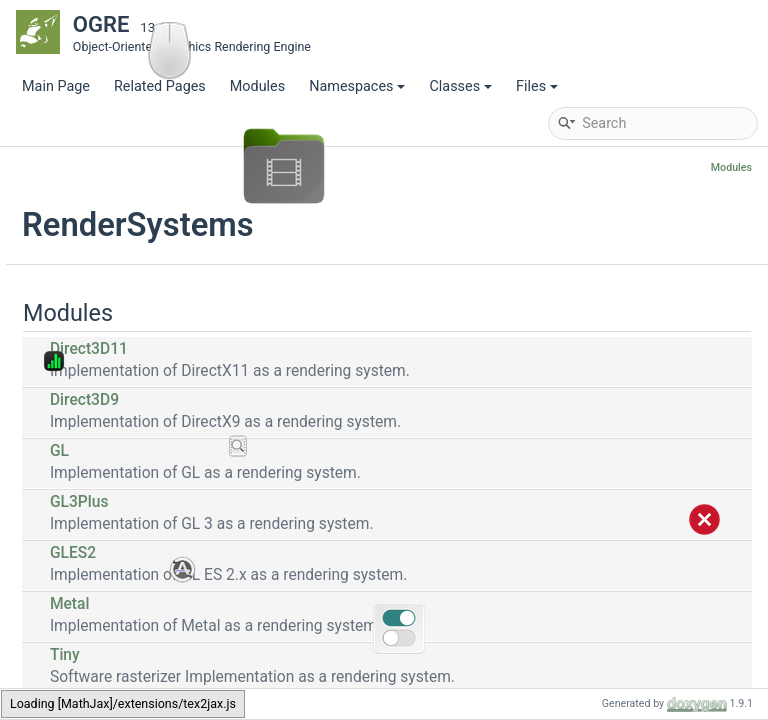 This screenshot has width=768, height=720. I want to click on cancel or close the current action, so click(704, 519).